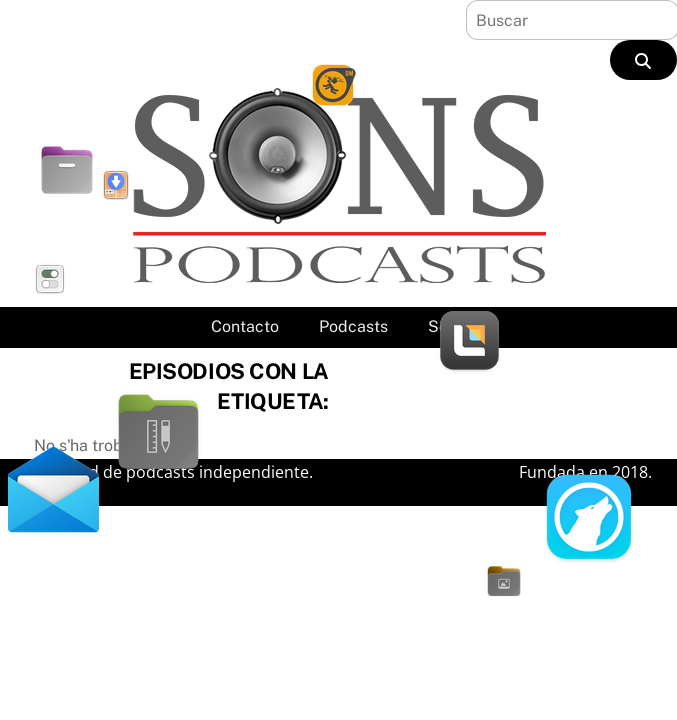 The height and width of the screenshot is (720, 677). I want to click on open system tweaks or customization settings, so click(50, 279).